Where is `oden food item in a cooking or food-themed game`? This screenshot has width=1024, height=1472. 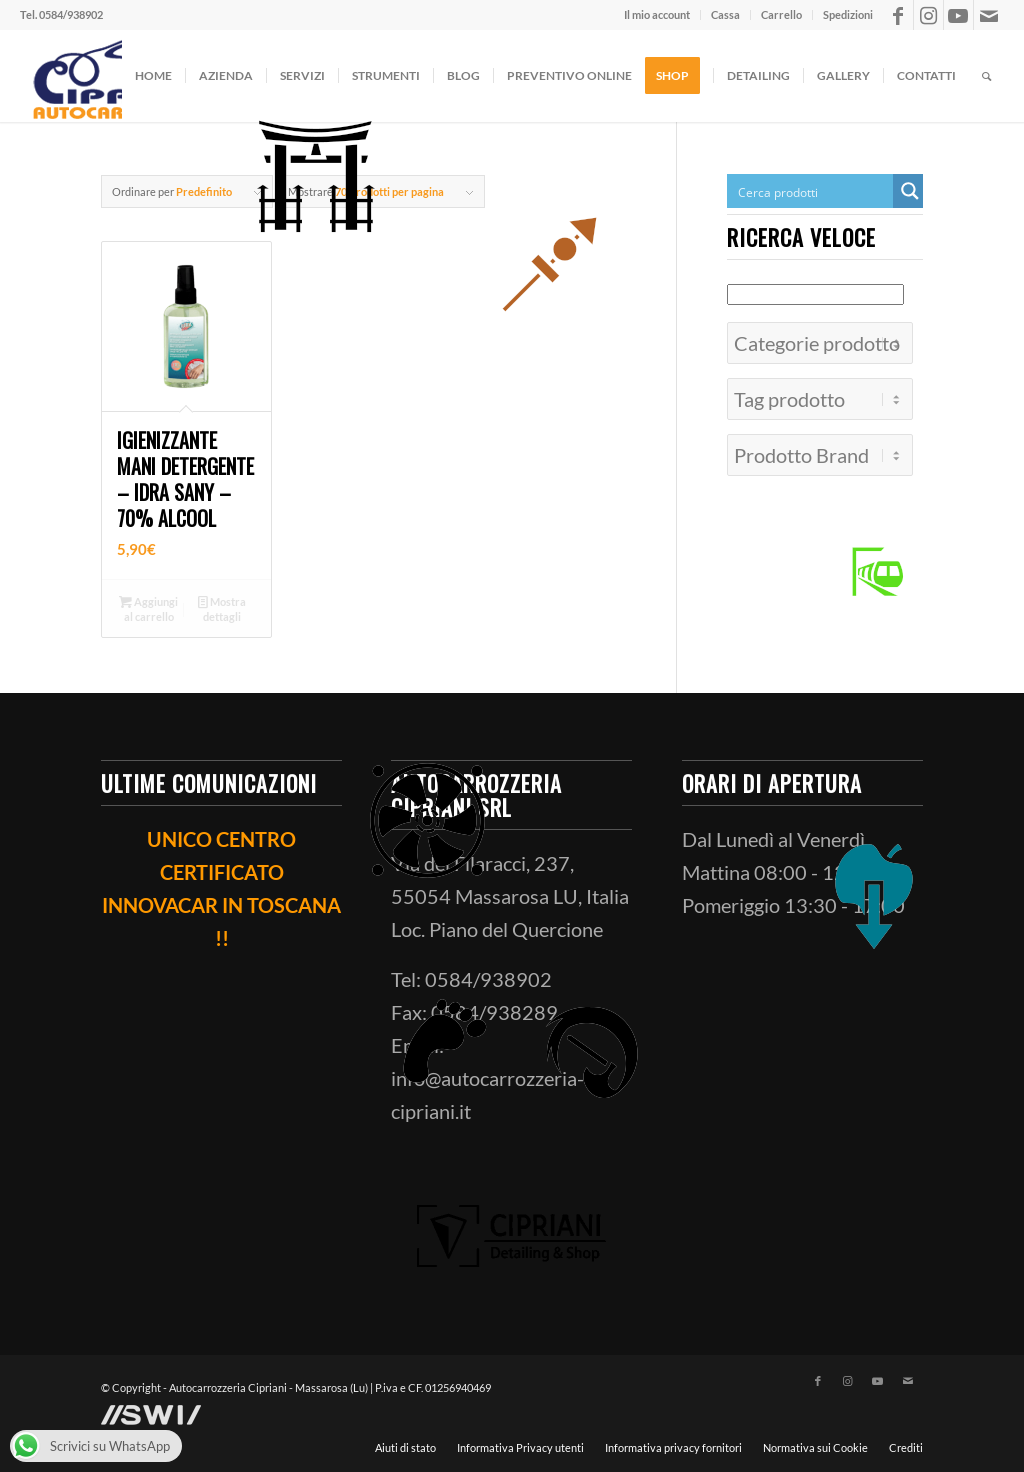
oden food item in a cooking or food-themed game is located at coordinates (549, 264).